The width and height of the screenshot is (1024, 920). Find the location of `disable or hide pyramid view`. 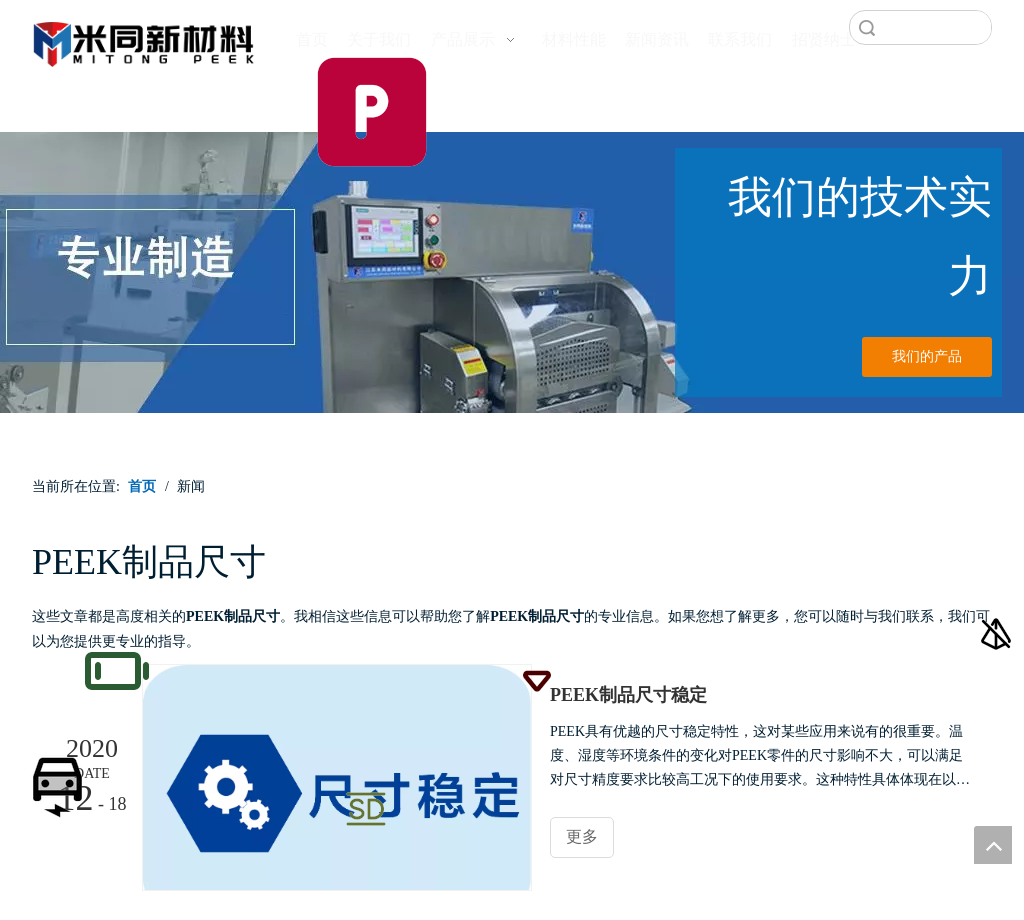

disable or hide pyramid view is located at coordinates (996, 634).